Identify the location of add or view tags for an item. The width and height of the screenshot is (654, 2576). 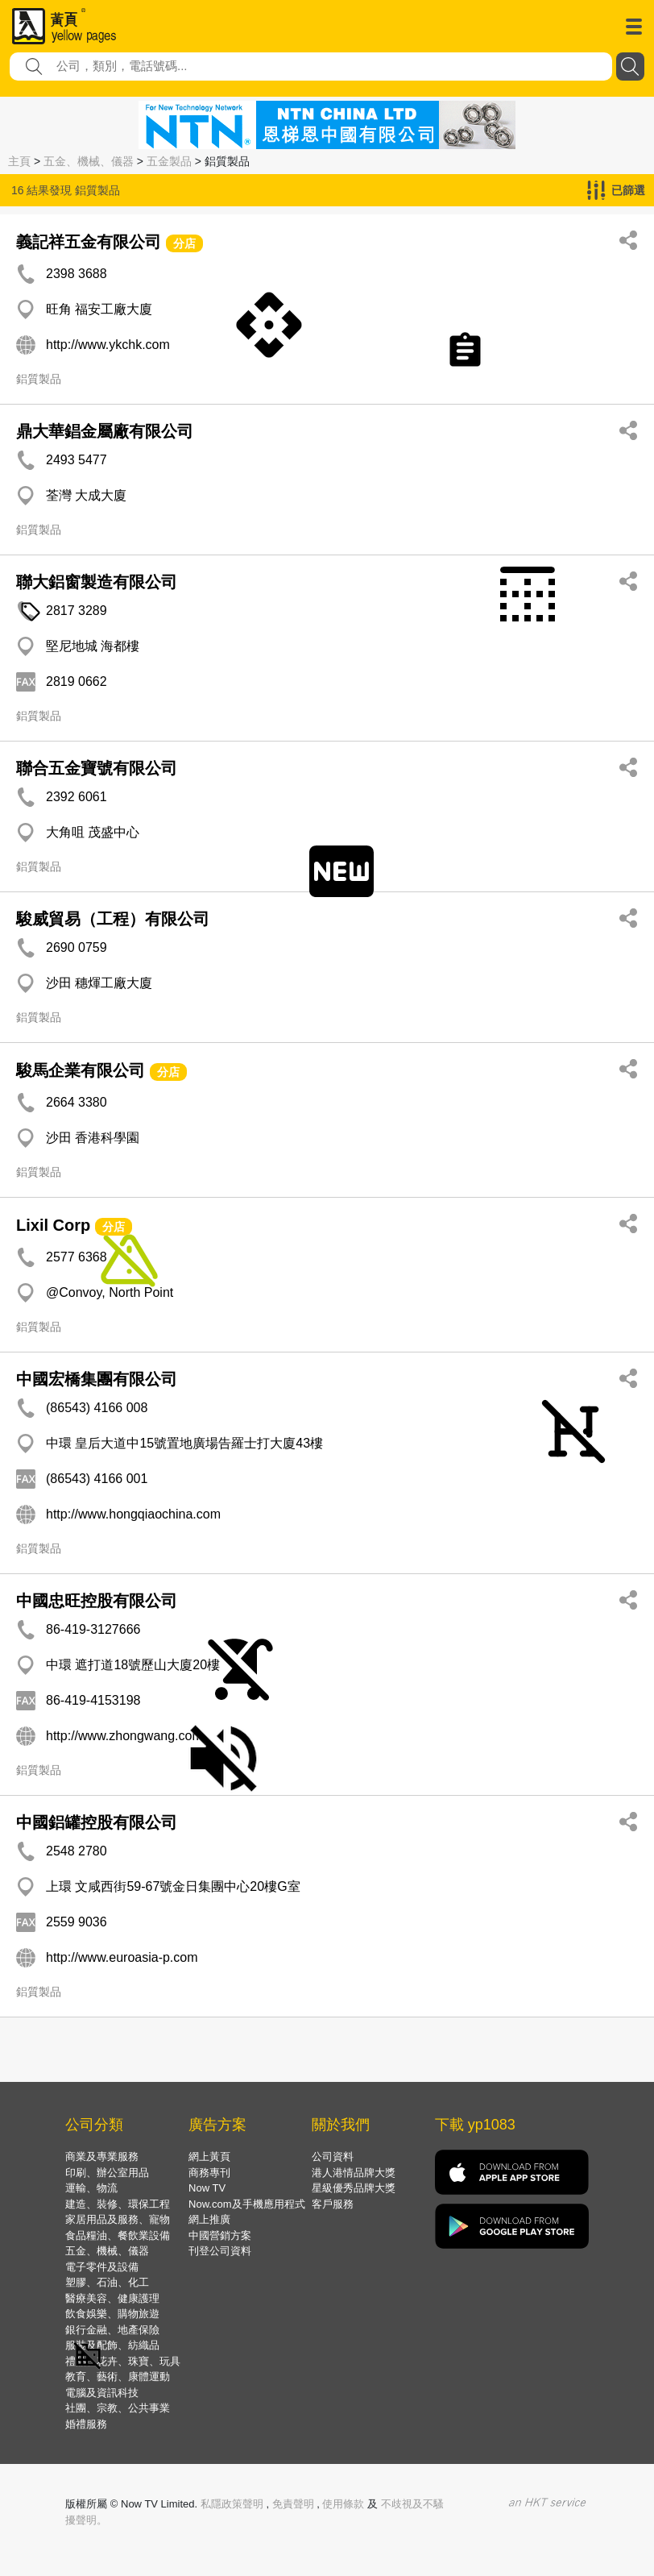
(31, 612).